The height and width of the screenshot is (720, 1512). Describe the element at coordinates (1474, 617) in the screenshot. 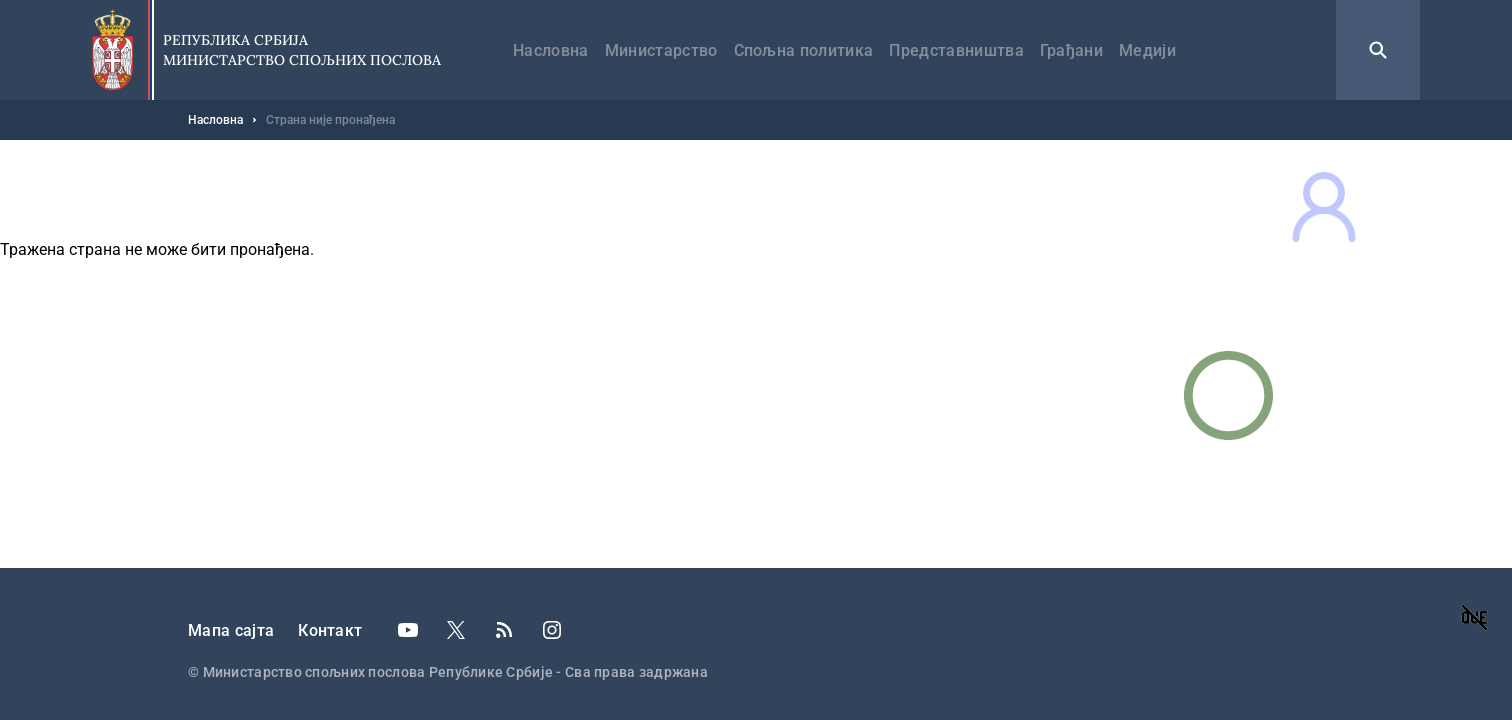

I see `disable HTTP request queue` at that location.